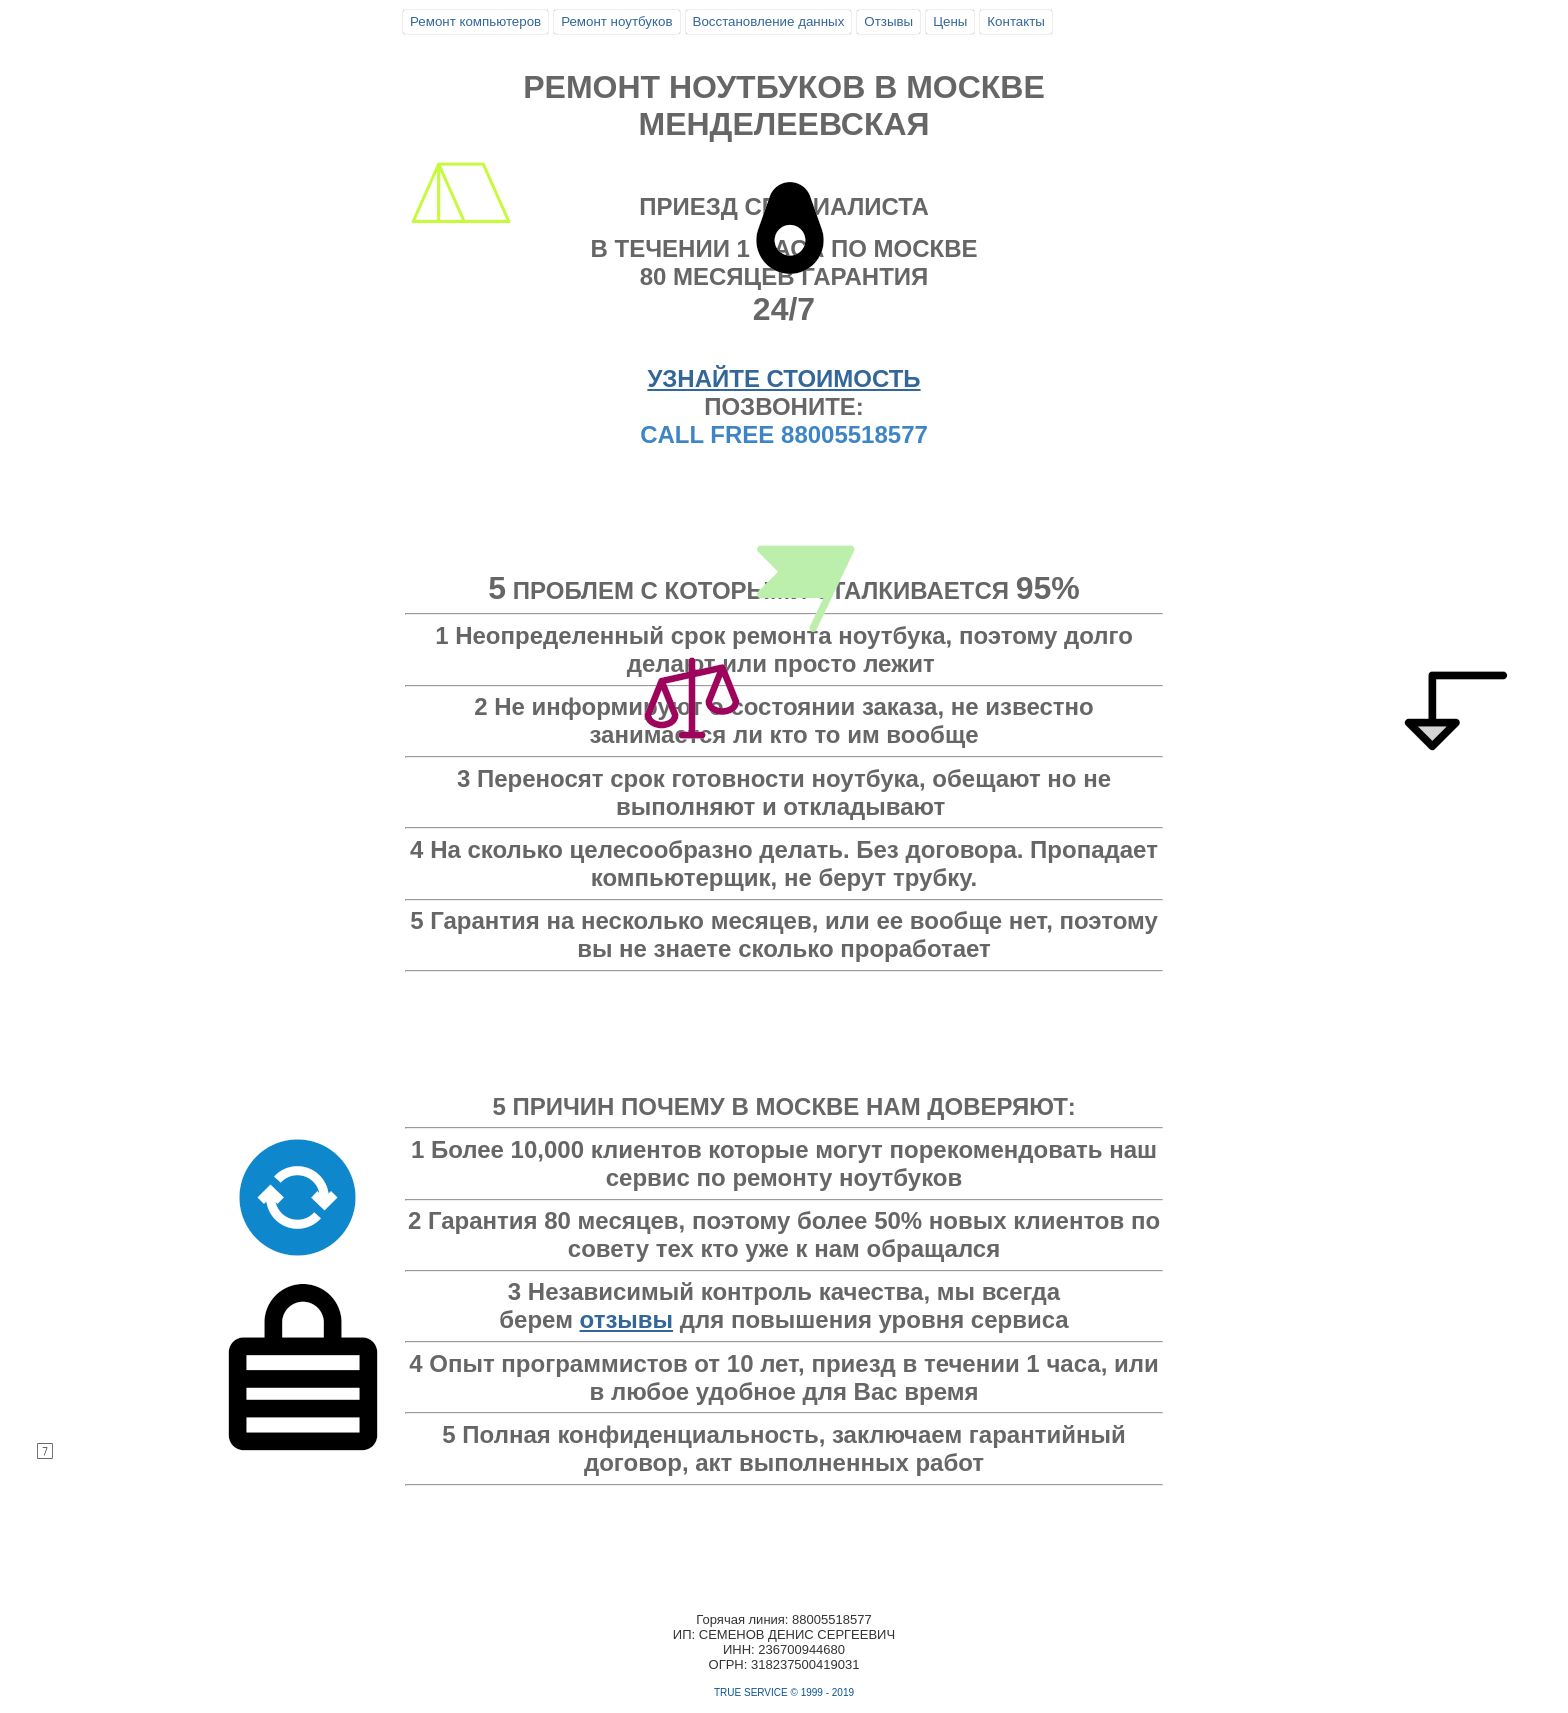  What do you see at coordinates (1452, 703) in the screenshot?
I see `go back and down in navigation` at bounding box center [1452, 703].